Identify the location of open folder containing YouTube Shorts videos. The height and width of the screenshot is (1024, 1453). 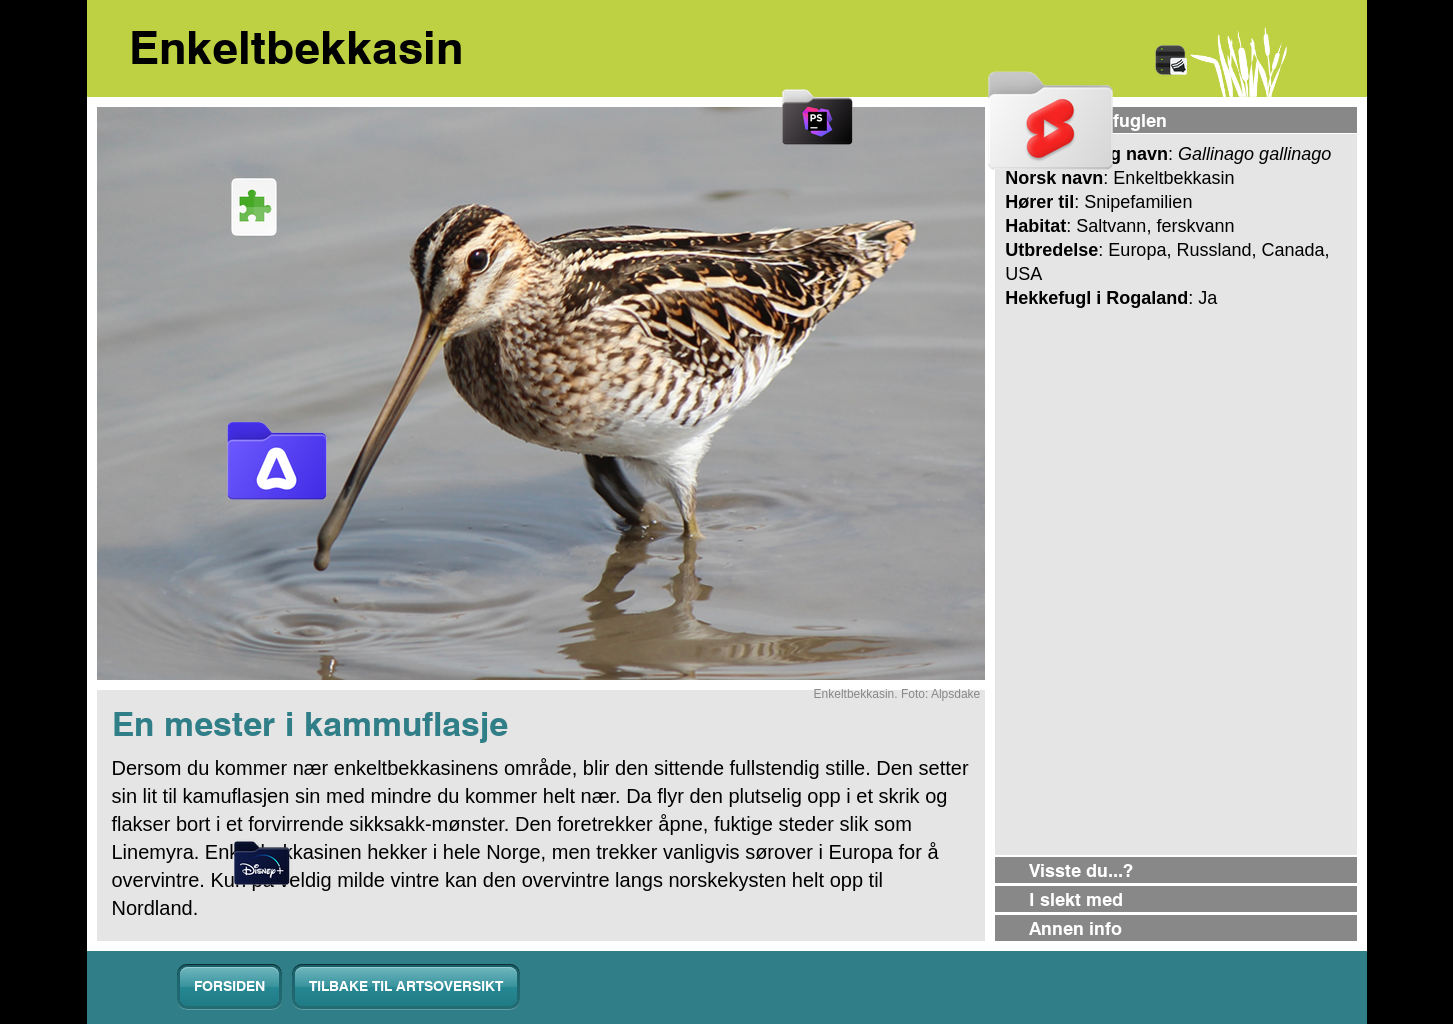
(1050, 124).